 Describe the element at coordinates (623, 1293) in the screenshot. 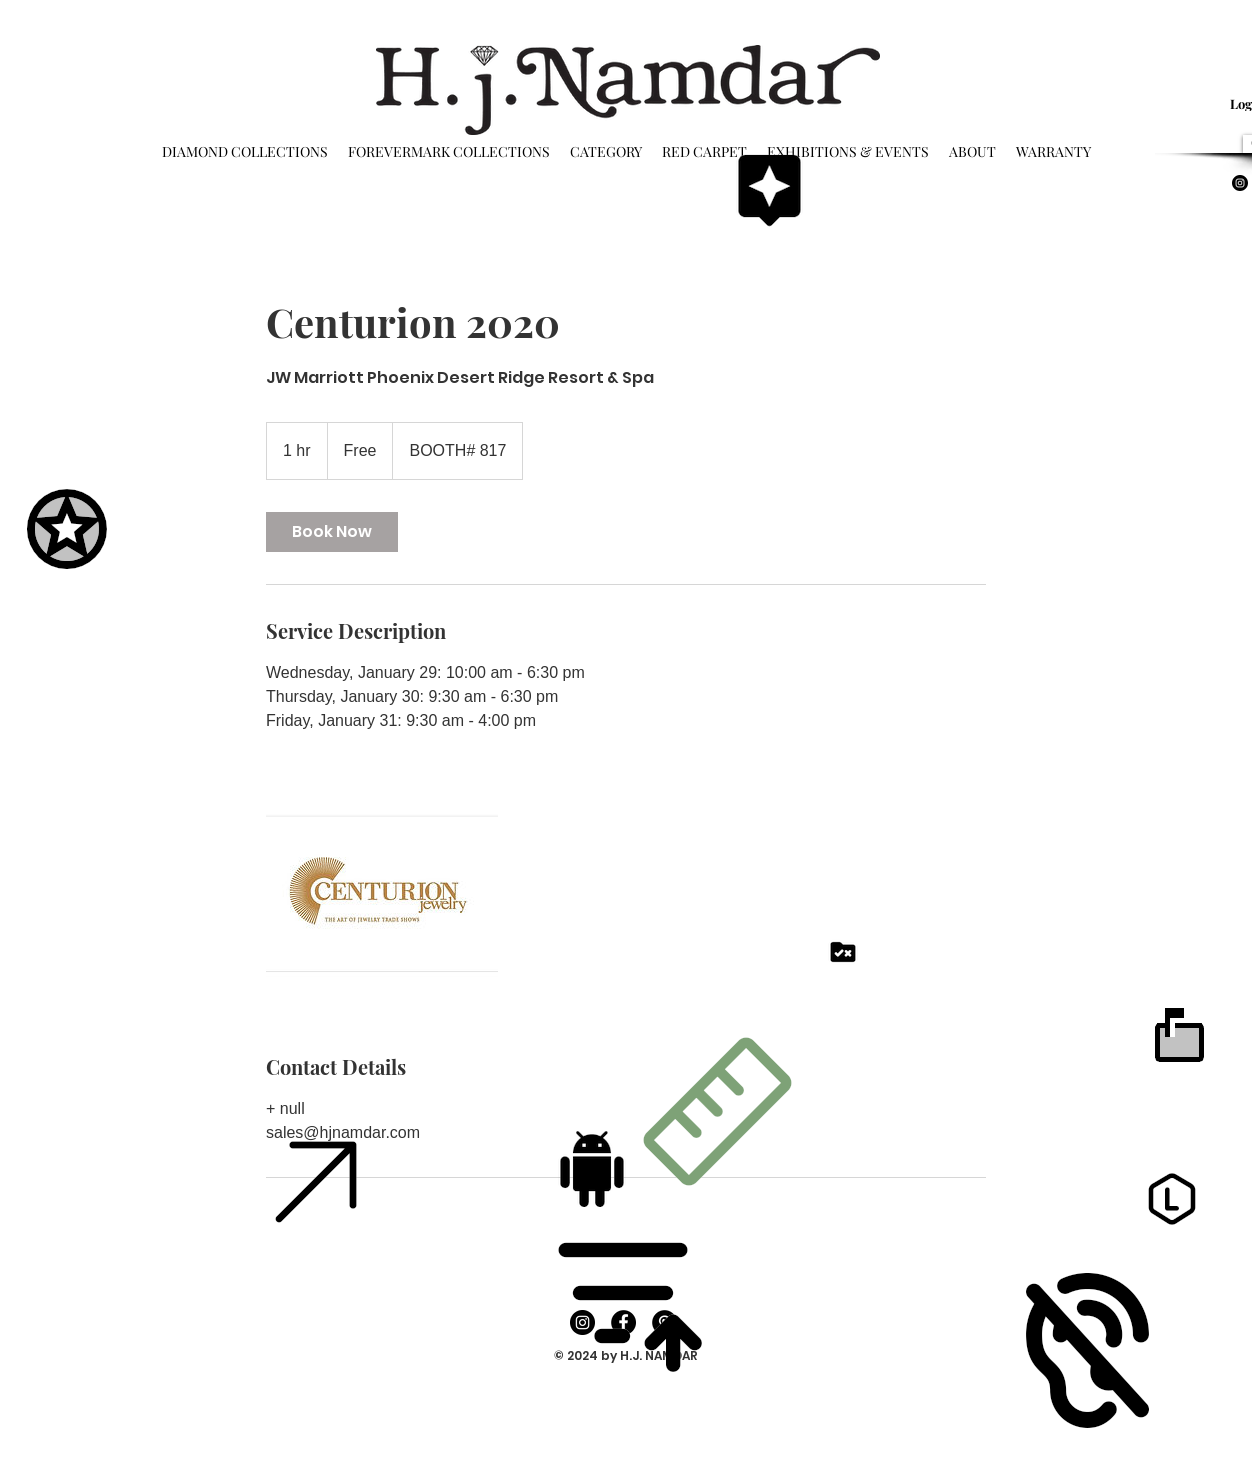

I see `sort items in ascending order` at that location.